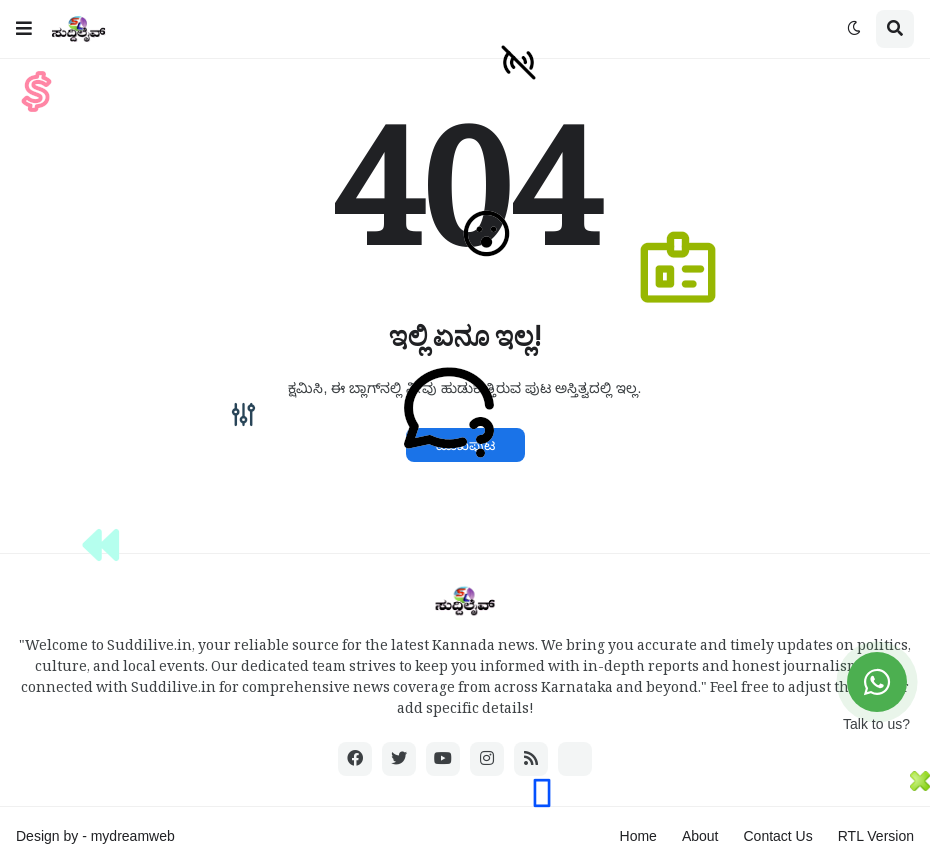 The image size is (930, 867). I want to click on view your profile or identification, so click(678, 269).